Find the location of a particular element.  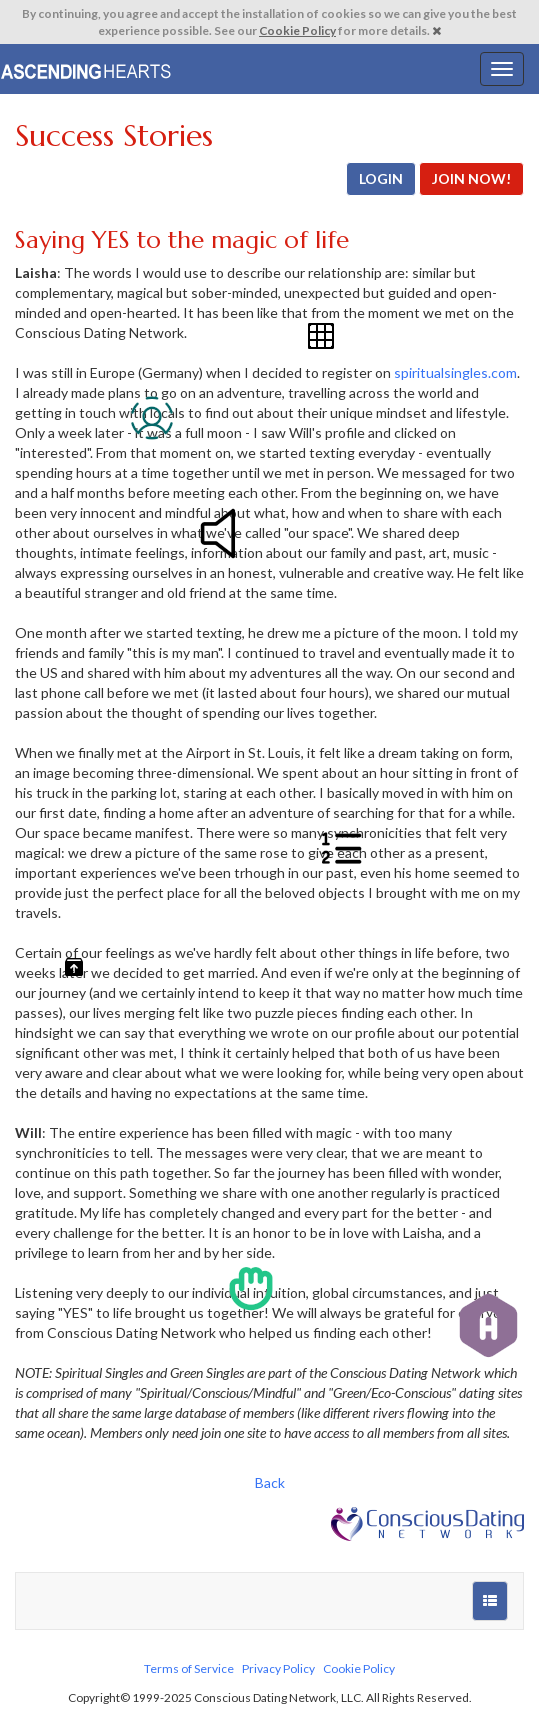

select option A in a multiple choice interface is located at coordinates (488, 1325).